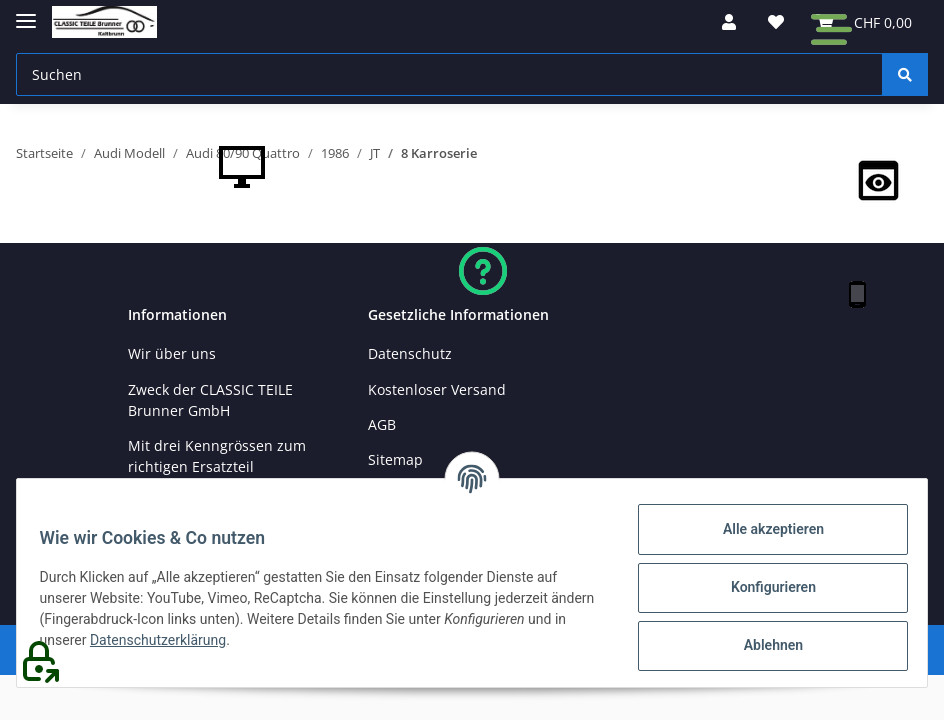 The width and height of the screenshot is (944, 720). What do you see at coordinates (483, 271) in the screenshot?
I see `access help or support information` at bounding box center [483, 271].